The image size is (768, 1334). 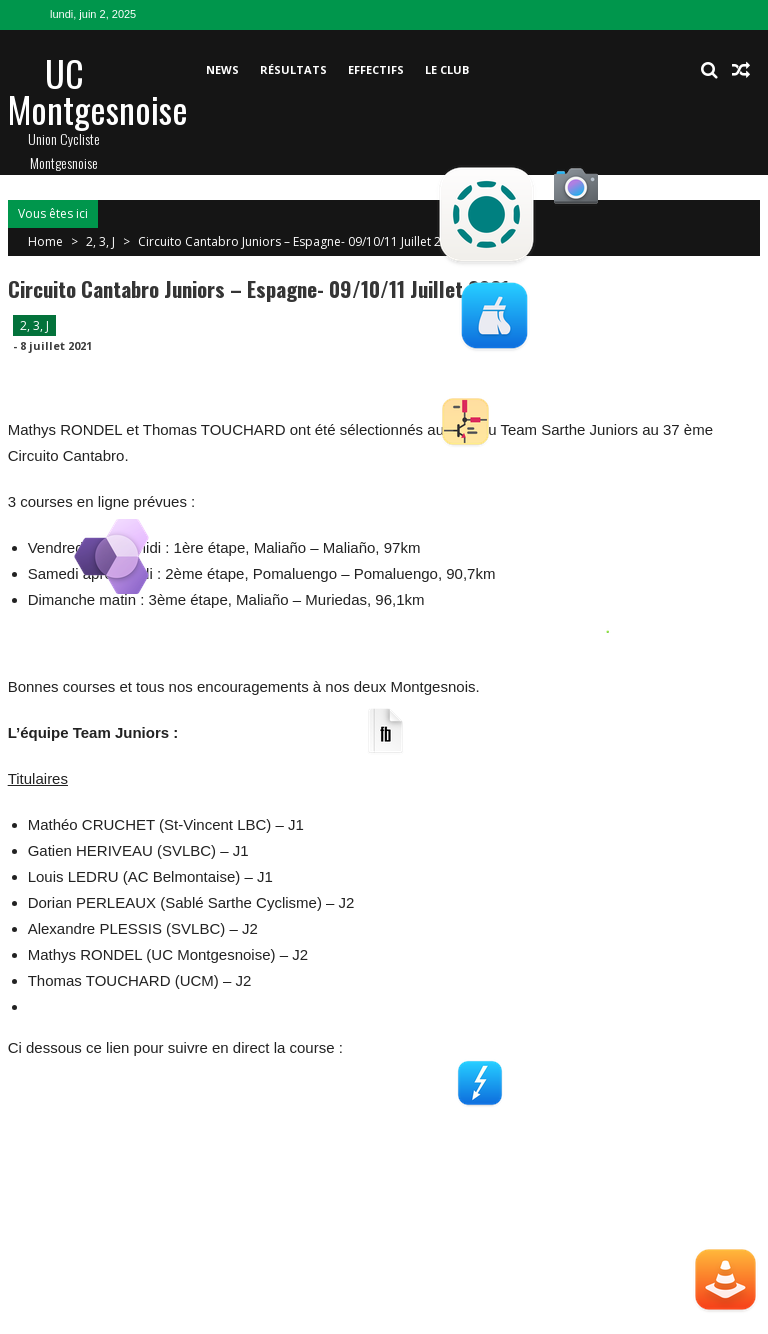 What do you see at coordinates (576, 186) in the screenshot?
I see `open the camera app` at bounding box center [576, 186].